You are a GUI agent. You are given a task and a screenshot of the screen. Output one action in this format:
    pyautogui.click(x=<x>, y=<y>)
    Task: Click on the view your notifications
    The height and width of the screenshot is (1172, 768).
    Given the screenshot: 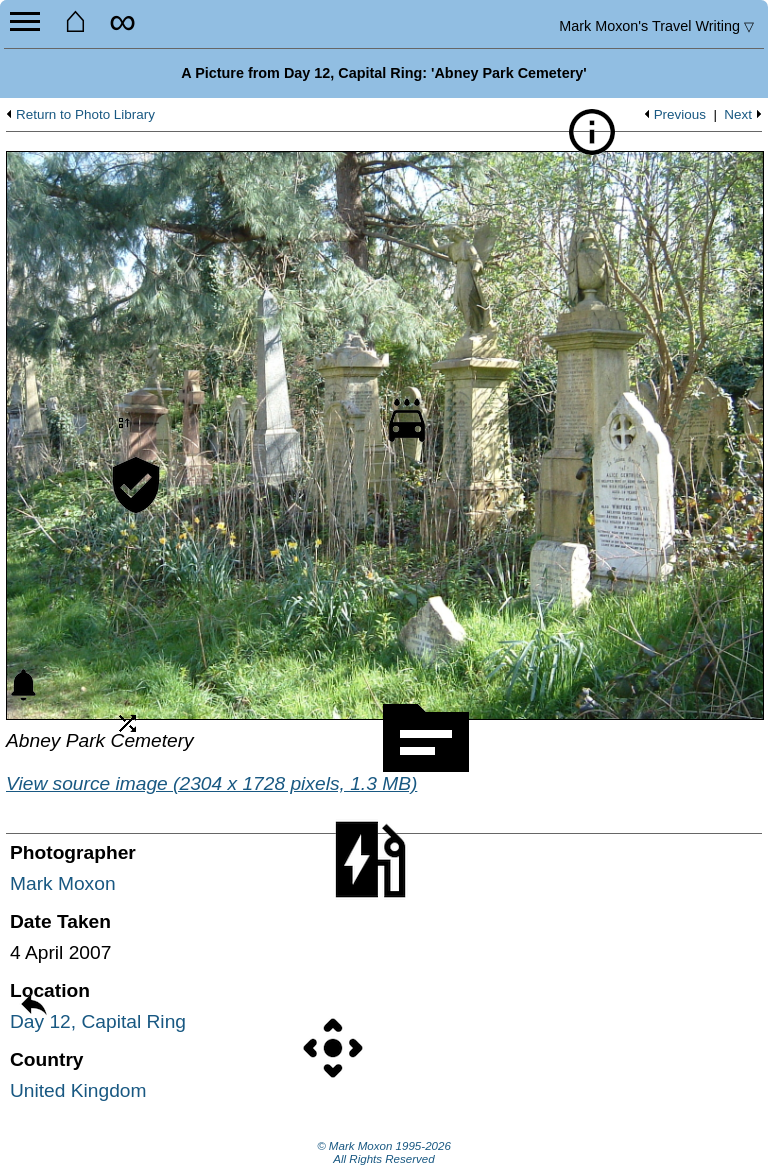 What is the action you would take?
    pyautogui.click(x=23, y=684)
    